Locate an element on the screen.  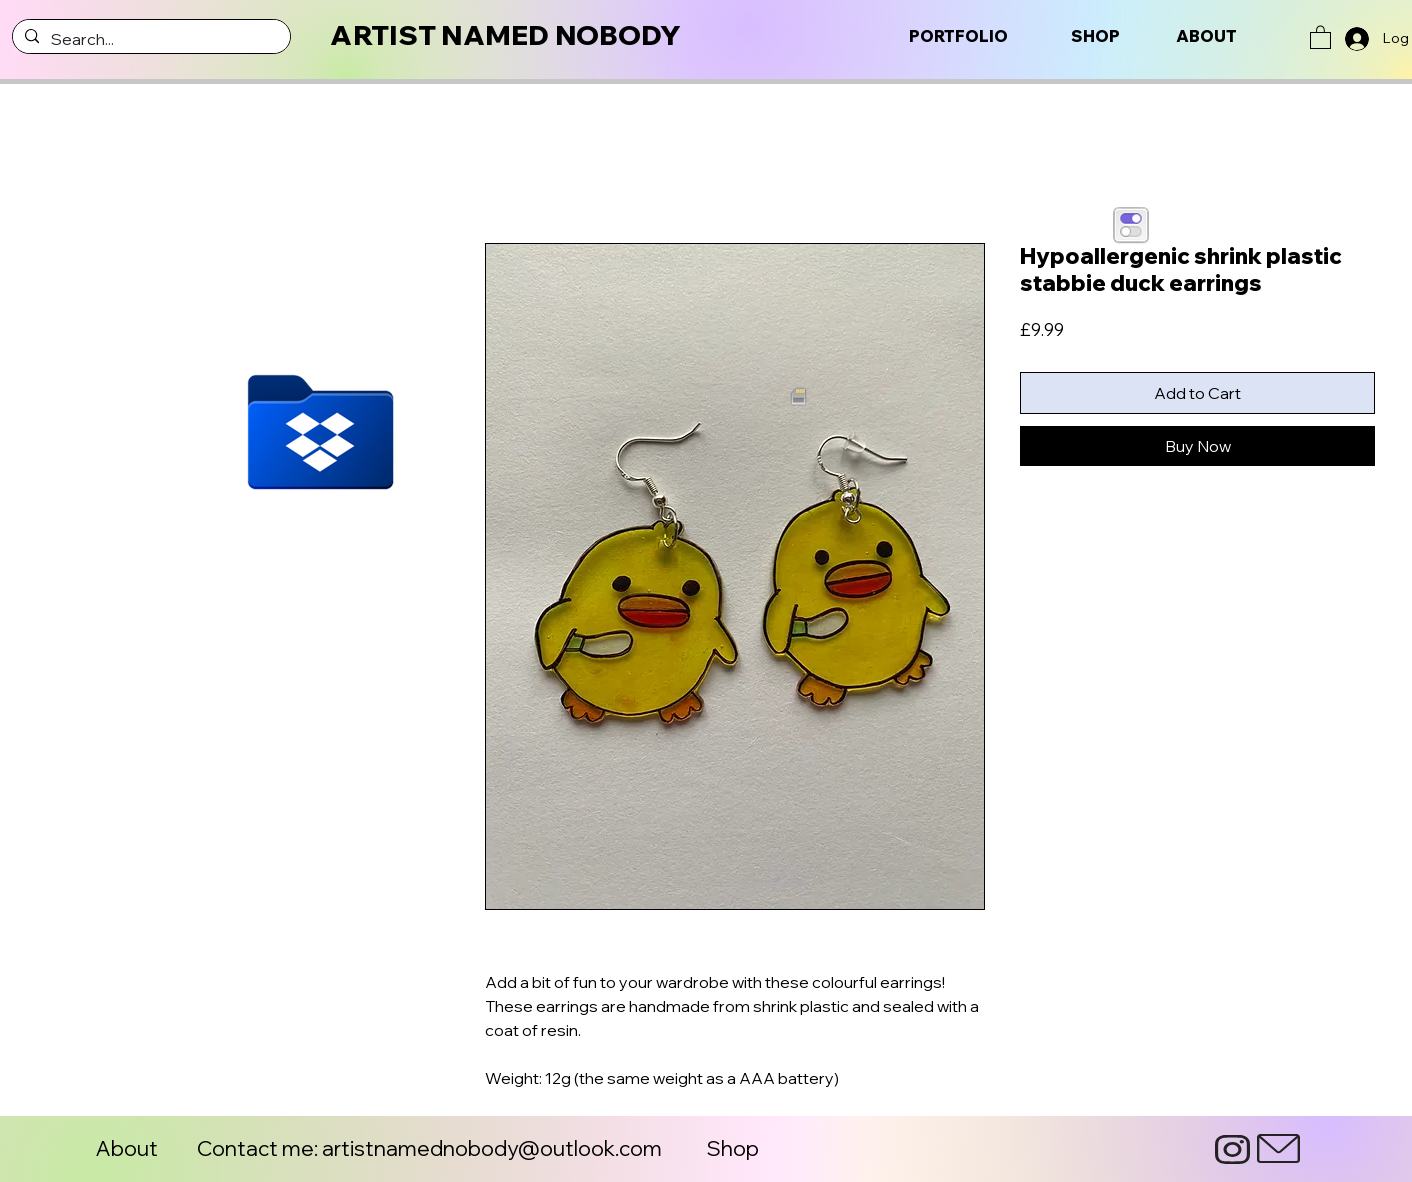
open your Dropbox synced folder is located at coordinates (320, 436).